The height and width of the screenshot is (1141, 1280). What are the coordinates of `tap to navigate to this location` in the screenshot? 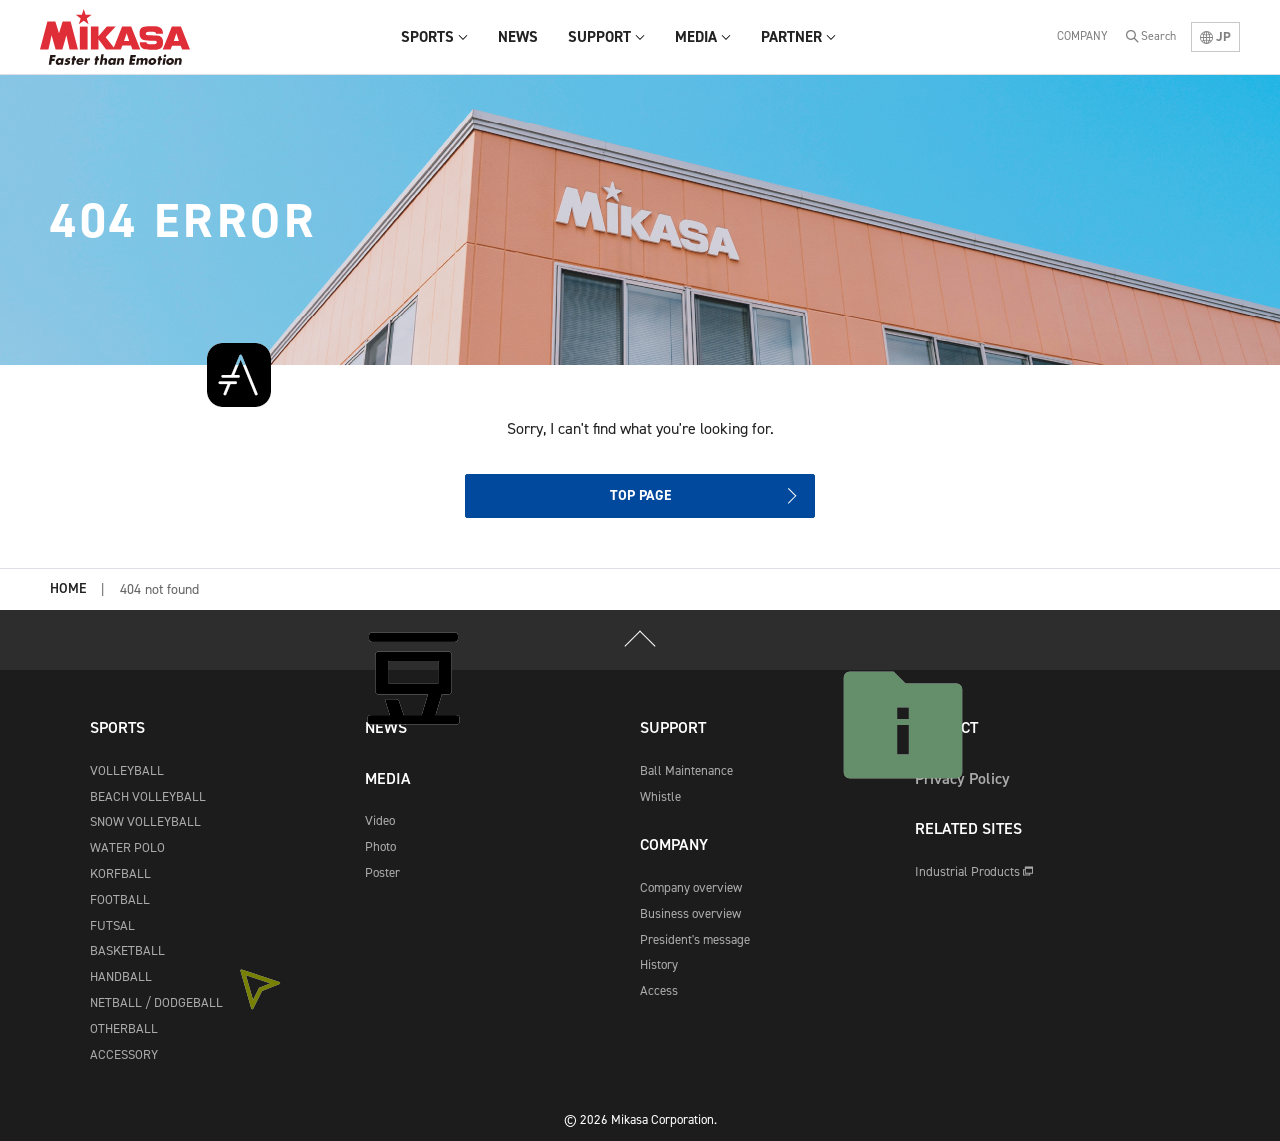 It's located at (260, 989).